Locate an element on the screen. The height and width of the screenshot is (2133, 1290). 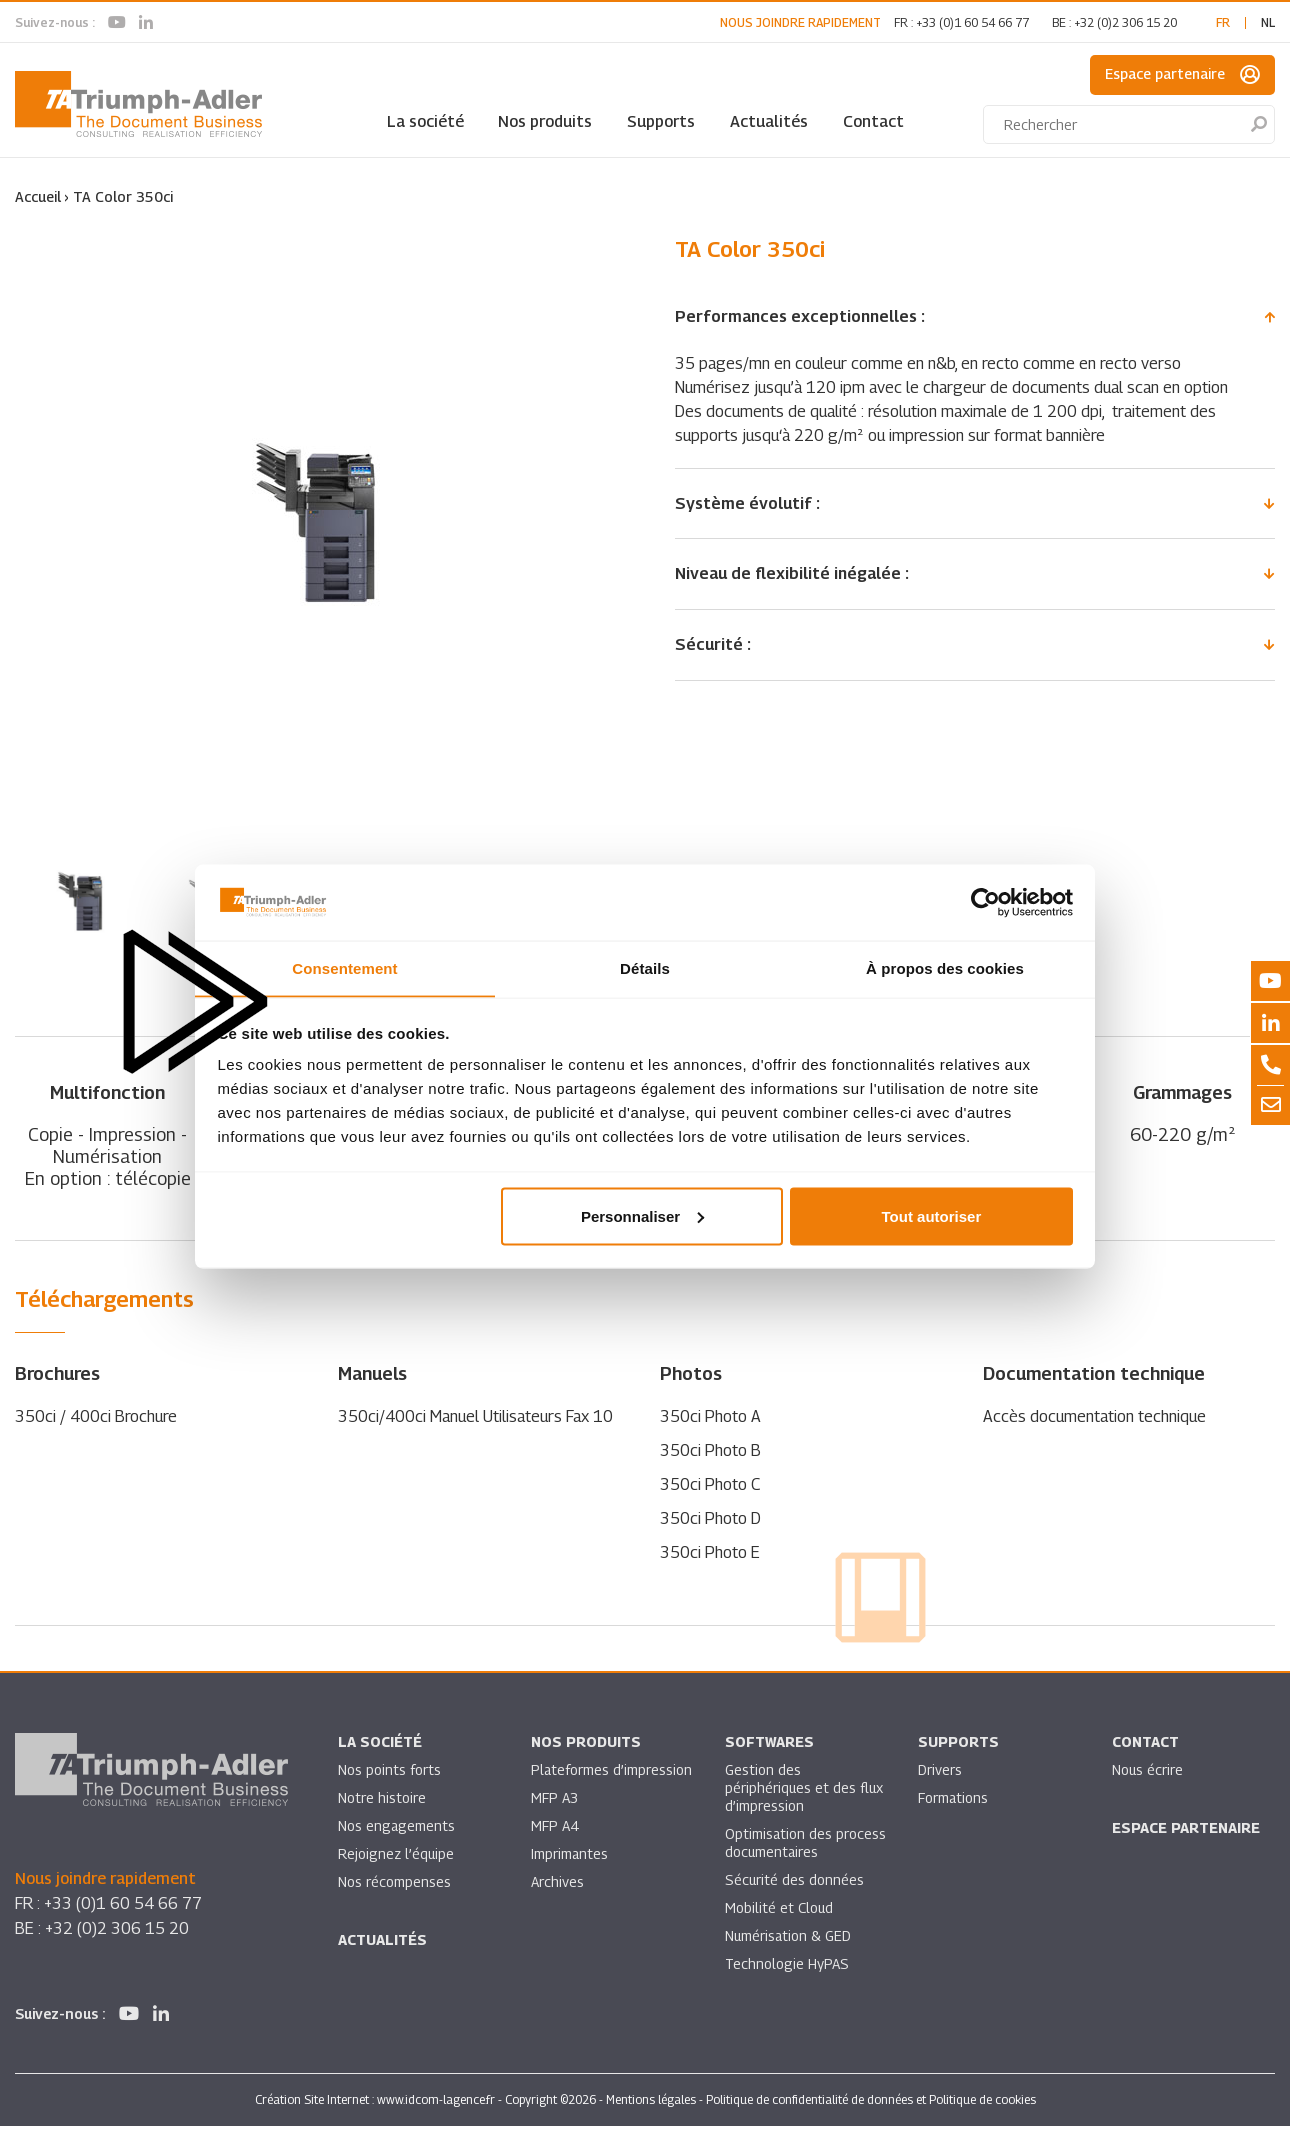
run all tasks or scripts is located at coordinates (191, 997).